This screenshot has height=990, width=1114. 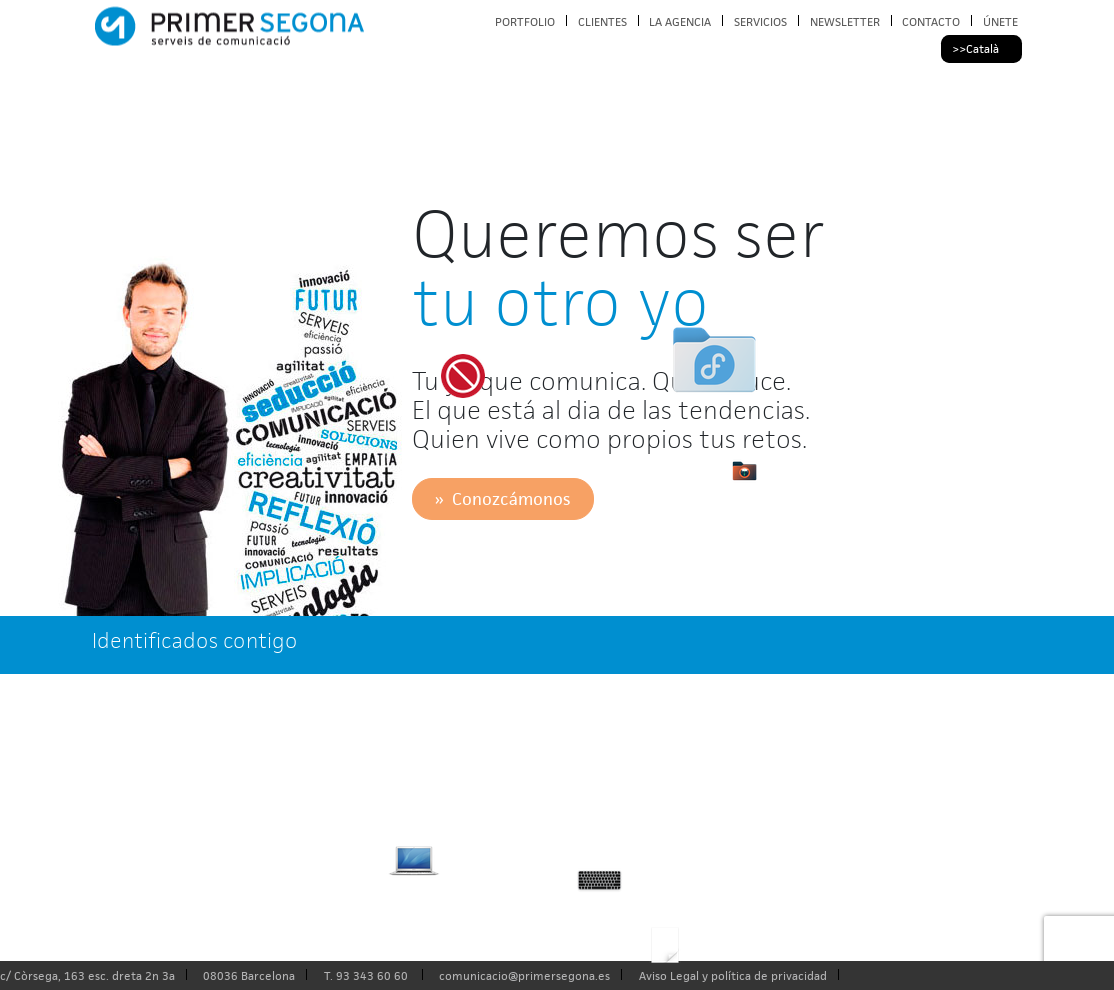 What do you see at coordinates (665, 946) in the screenshot?
I see `a blank document or stationery template` at bounding box center [665, 946].